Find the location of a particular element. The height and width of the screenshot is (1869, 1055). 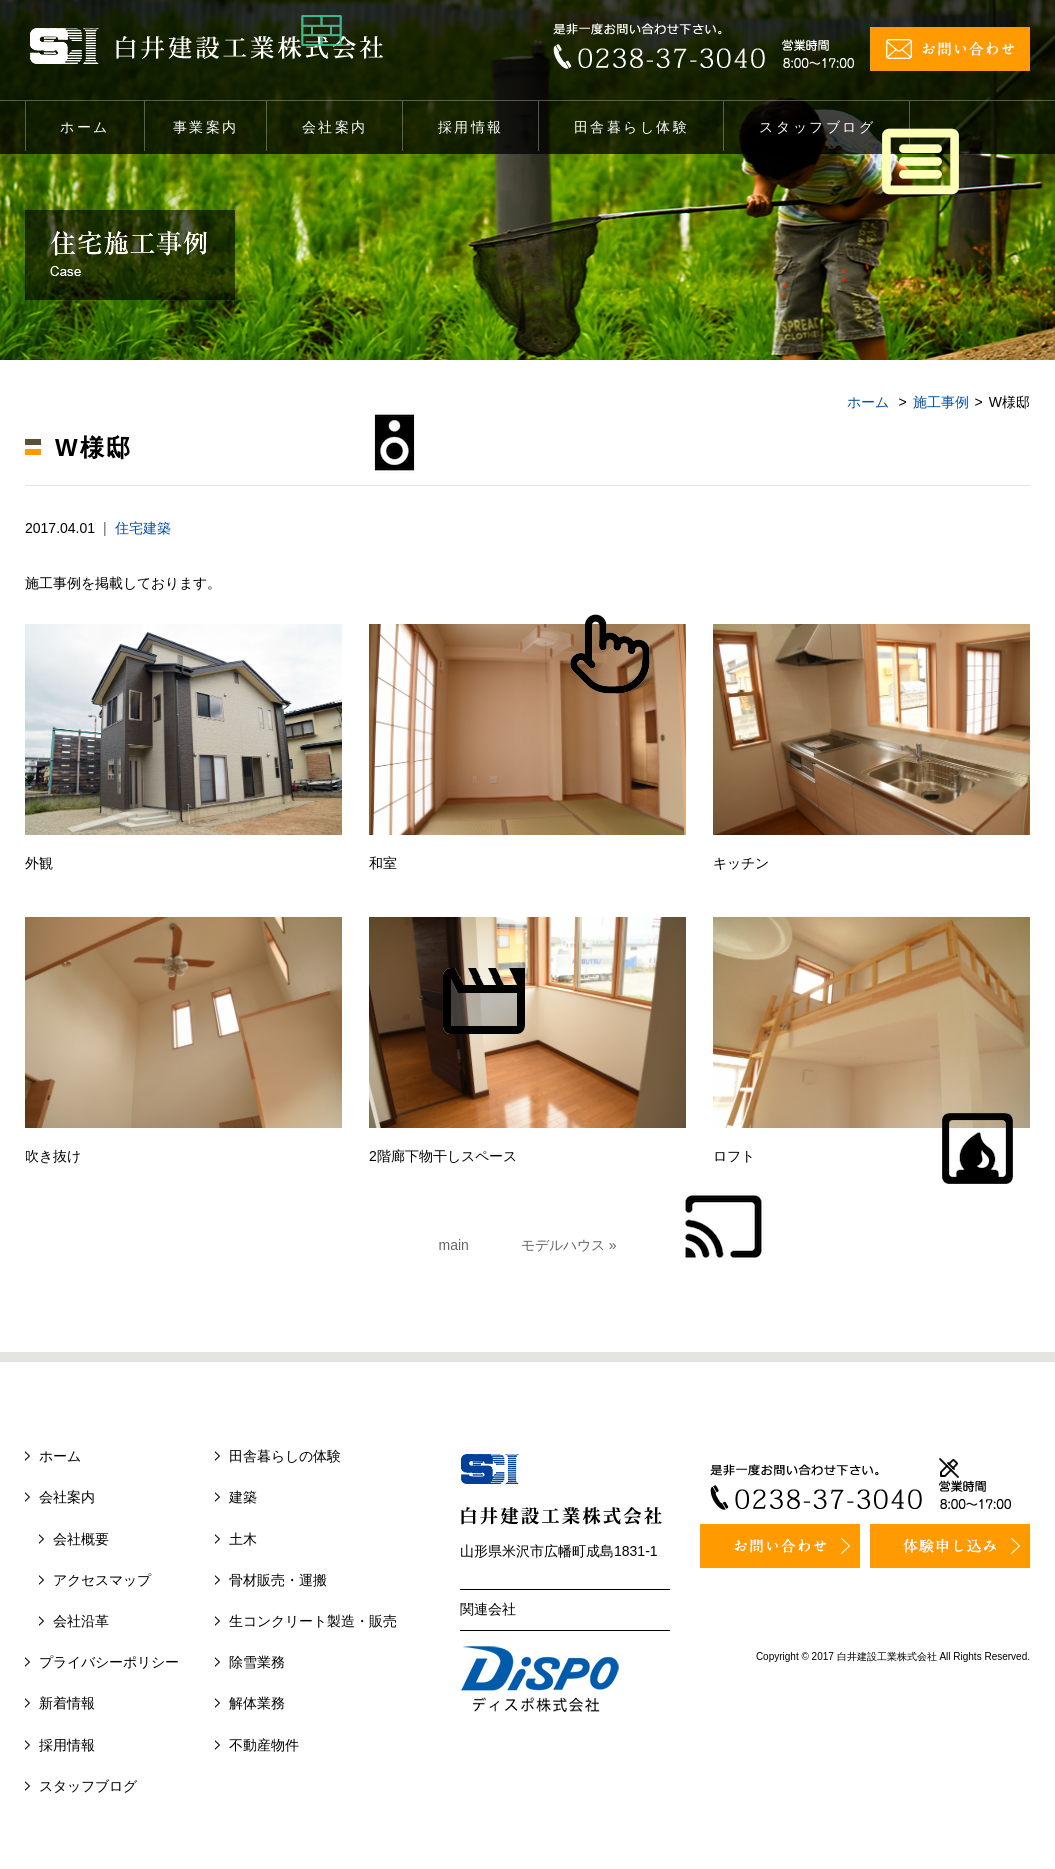

color picker tool disabled is located at coordinates (949, 1468).